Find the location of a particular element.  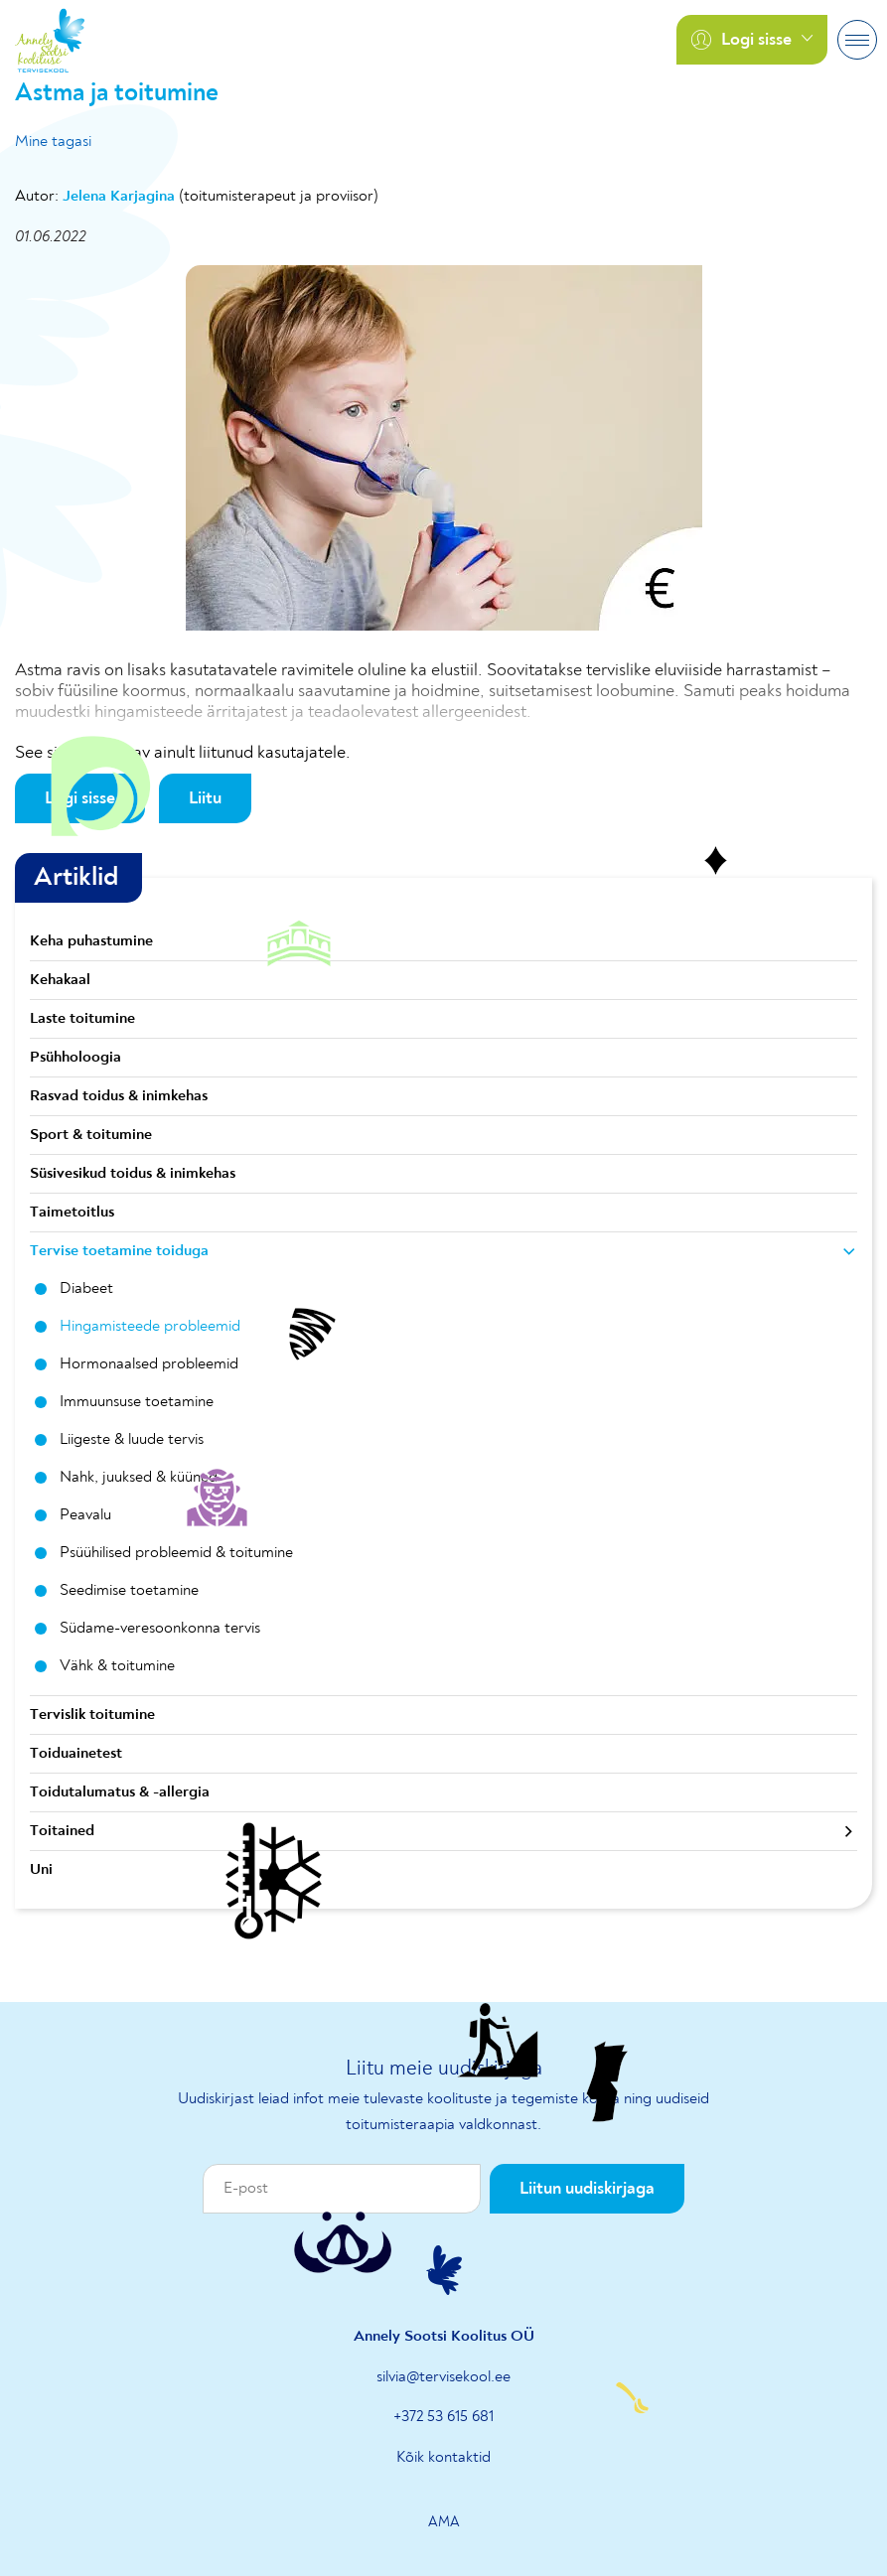

equip zebra-patterned shield armor is located at coordinates (311, 1334).